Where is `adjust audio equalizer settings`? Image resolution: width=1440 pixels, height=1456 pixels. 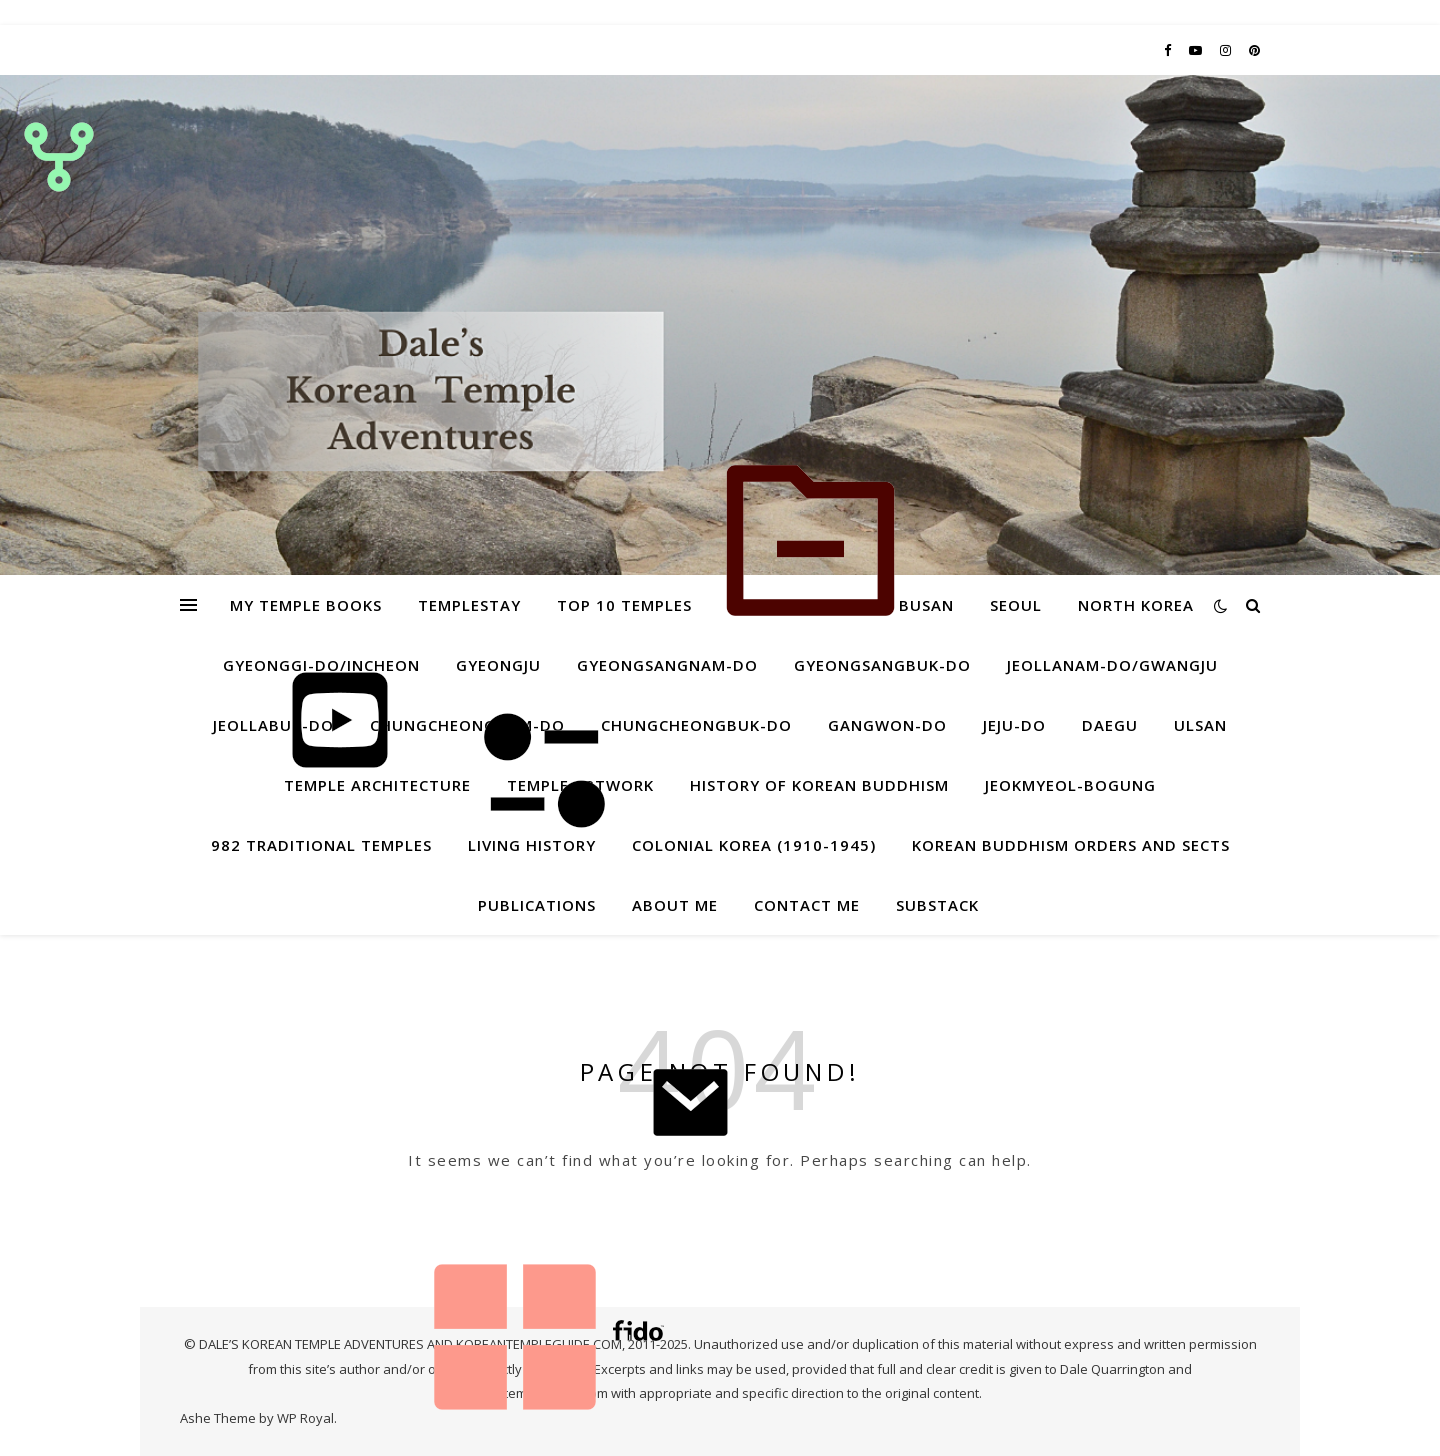
adjust audio equalizer settings is located at coordinates (544, 770).